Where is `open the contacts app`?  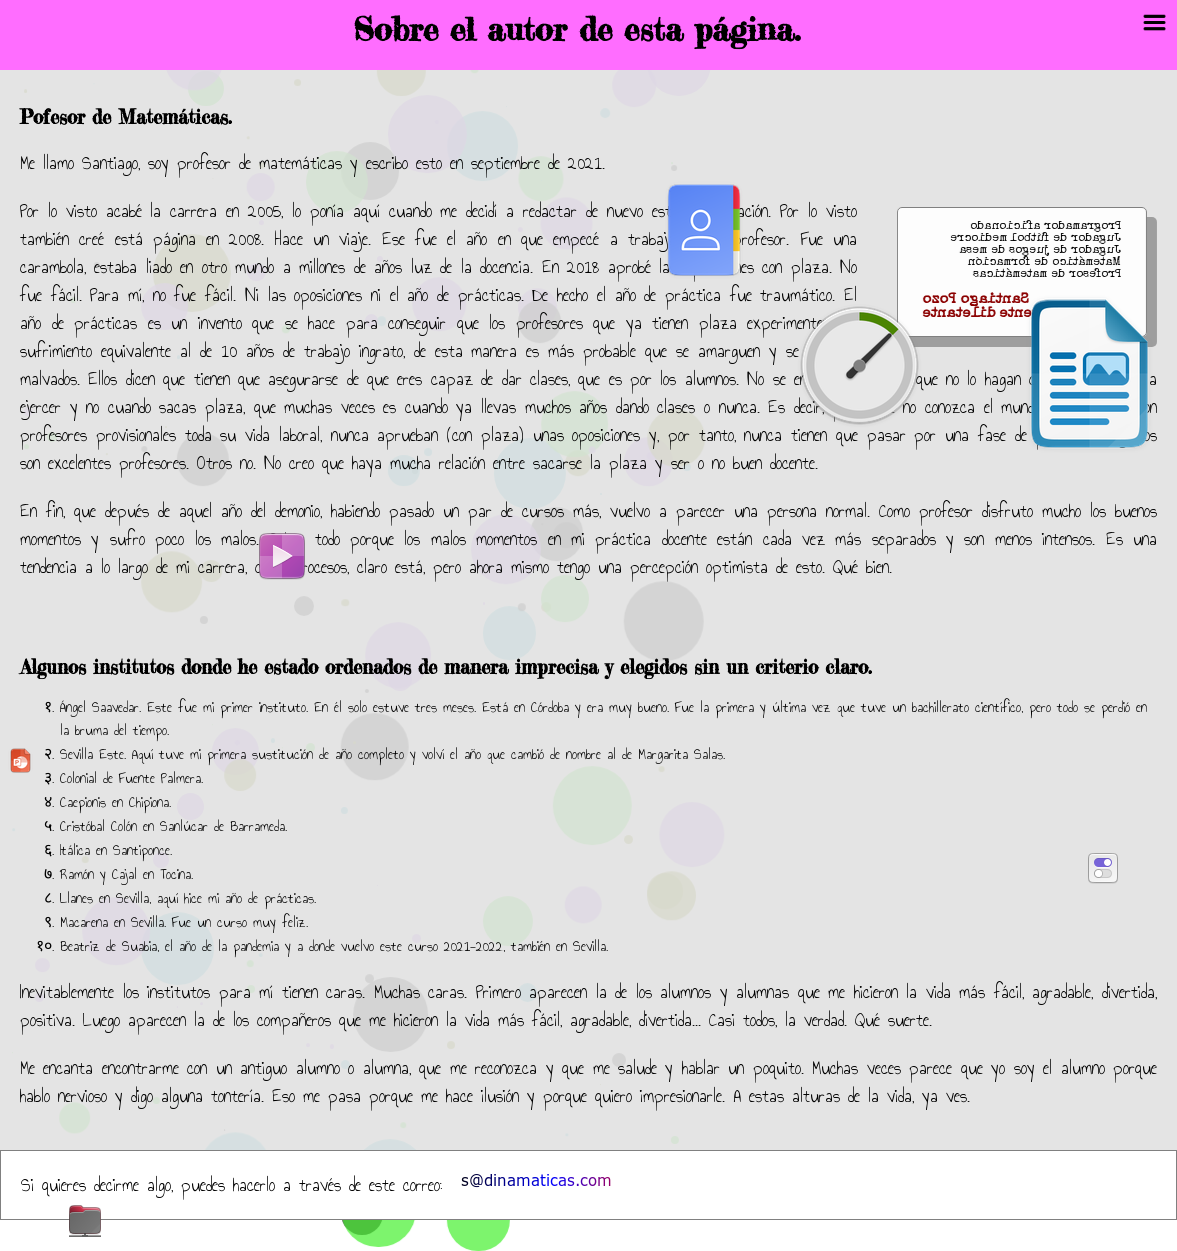 open the contacts app is located at coordinates (704, 230).